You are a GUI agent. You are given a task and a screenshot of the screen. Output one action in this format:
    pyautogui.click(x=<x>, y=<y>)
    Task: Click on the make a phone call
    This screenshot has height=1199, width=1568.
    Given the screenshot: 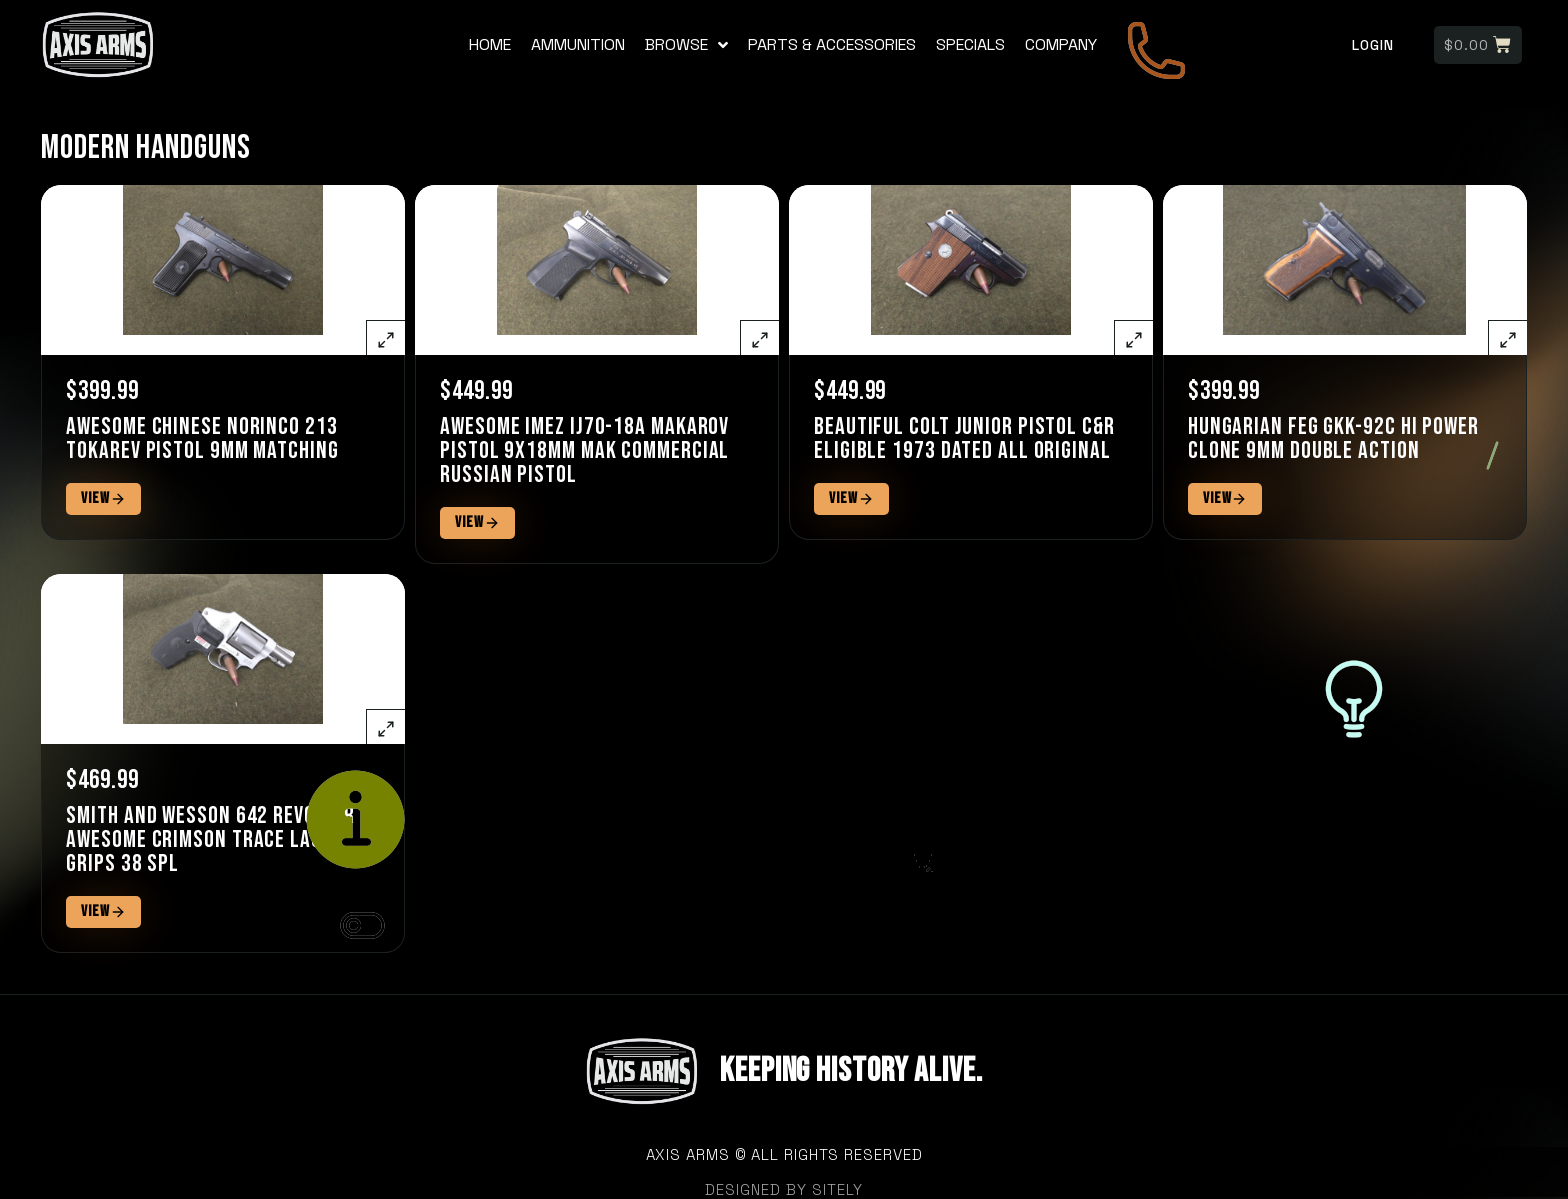 What is the action you would take?
    pyautogui.click(x=1156, y=50)
    